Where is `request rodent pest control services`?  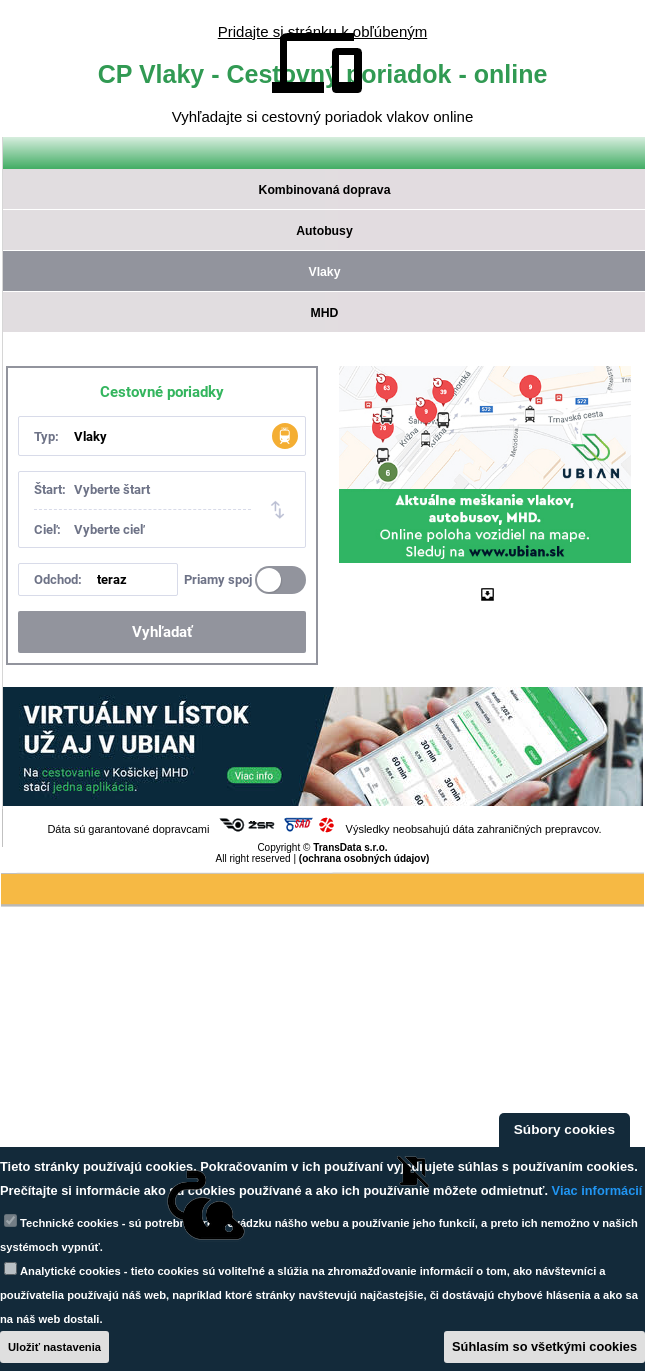 request rodent pest control services is located at coordinates (206, 1205).